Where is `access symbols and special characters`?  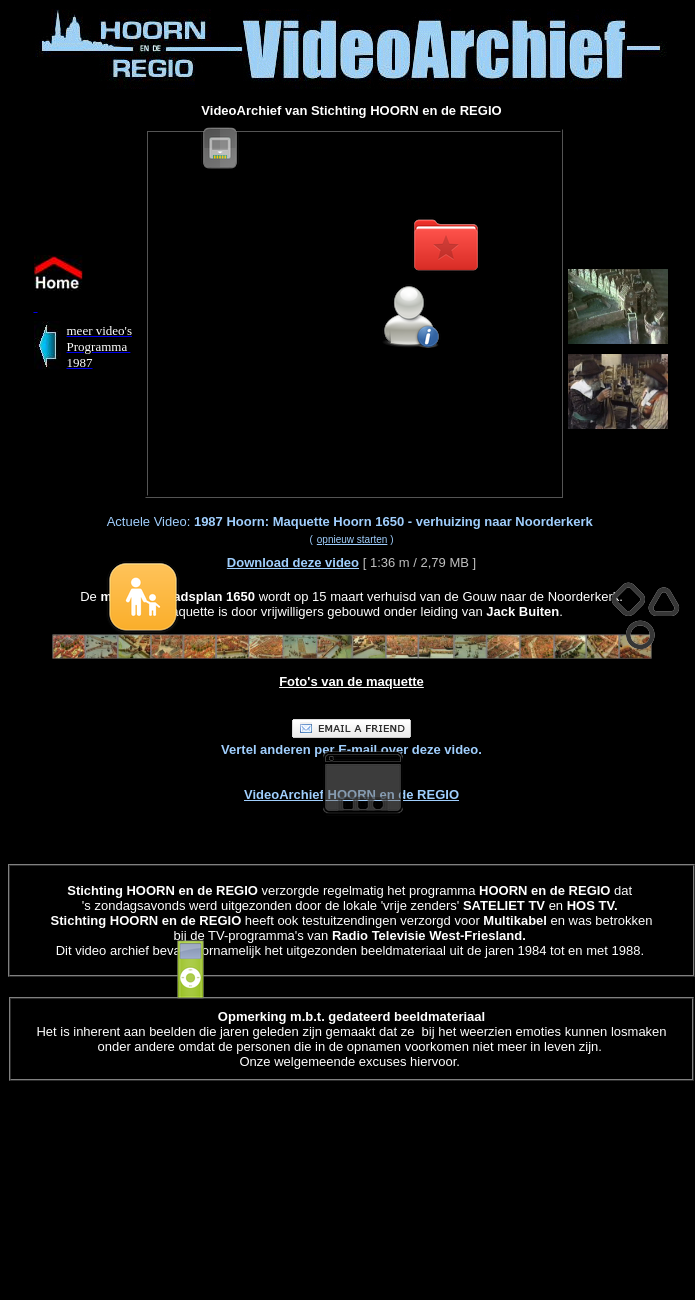 access symbols and special characters is located at coordinates (645, 616).